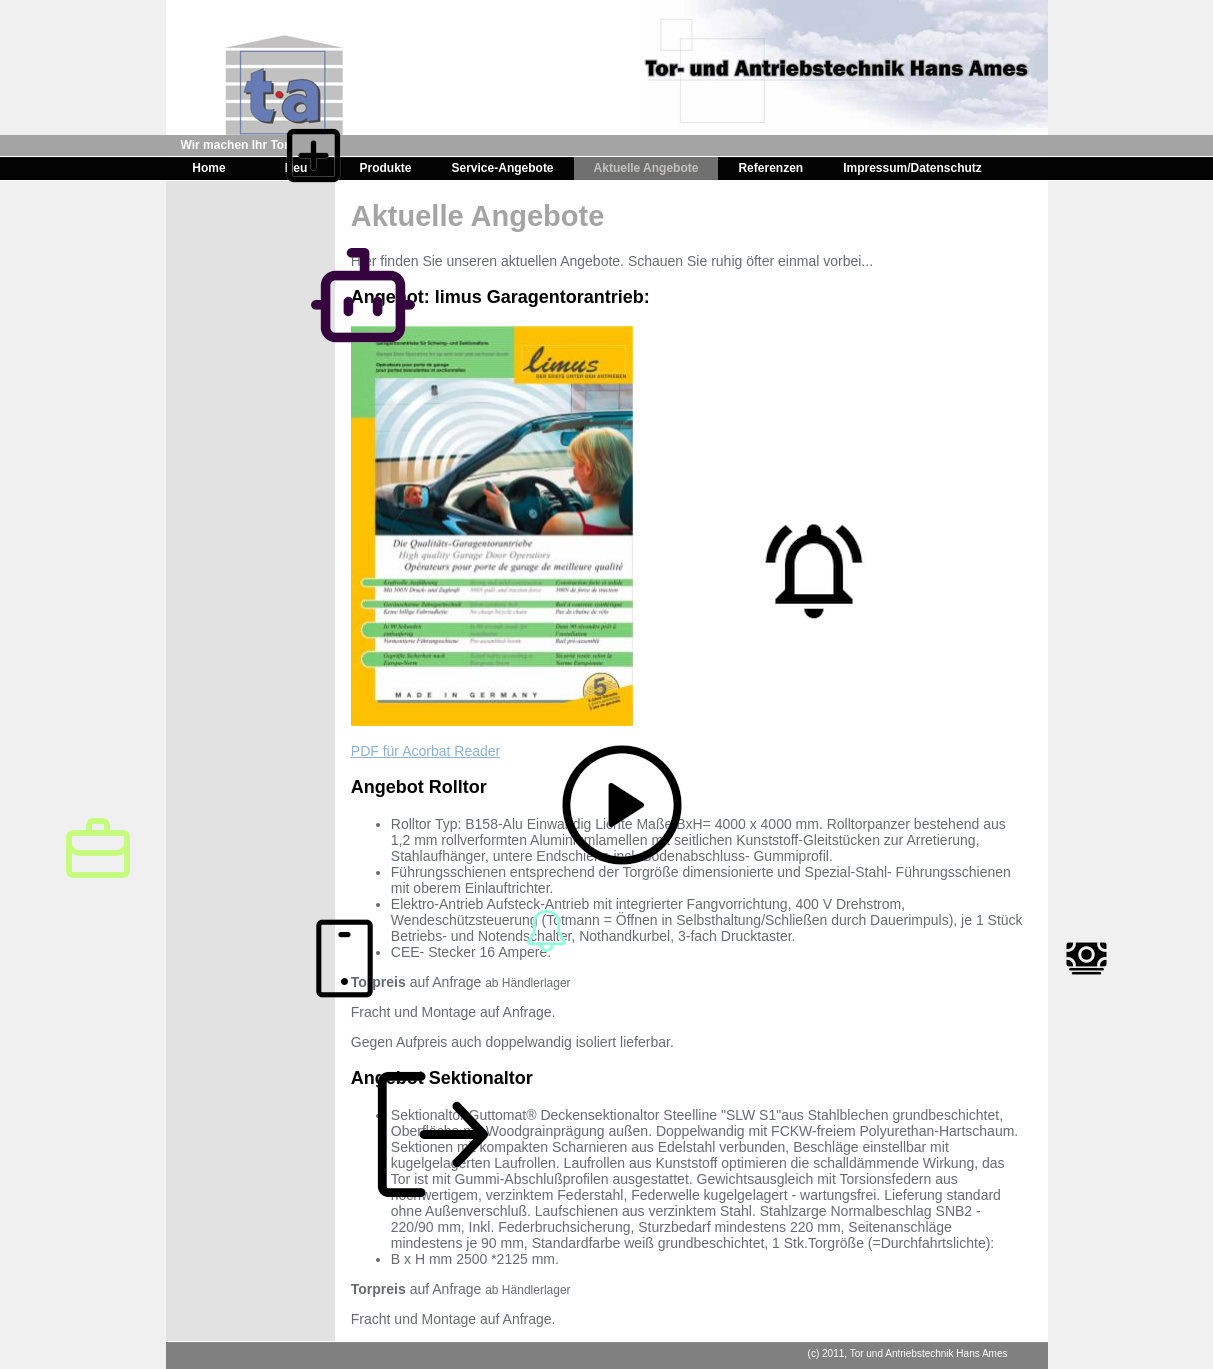 This screenshot has height=1369, width=1213. Describe the element at coordinates (98, 850) in the screenshot. I see `access work or business-related content` at that location.